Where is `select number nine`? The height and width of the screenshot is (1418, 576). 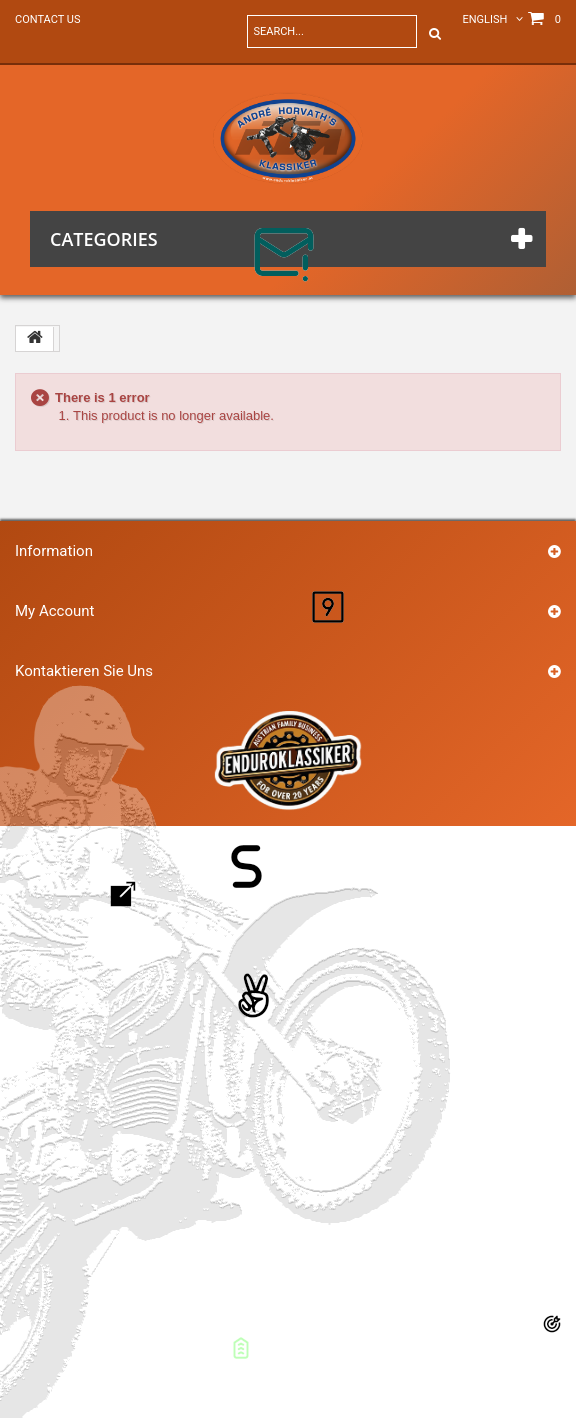 select number nine is located at coordinates (328, 607).